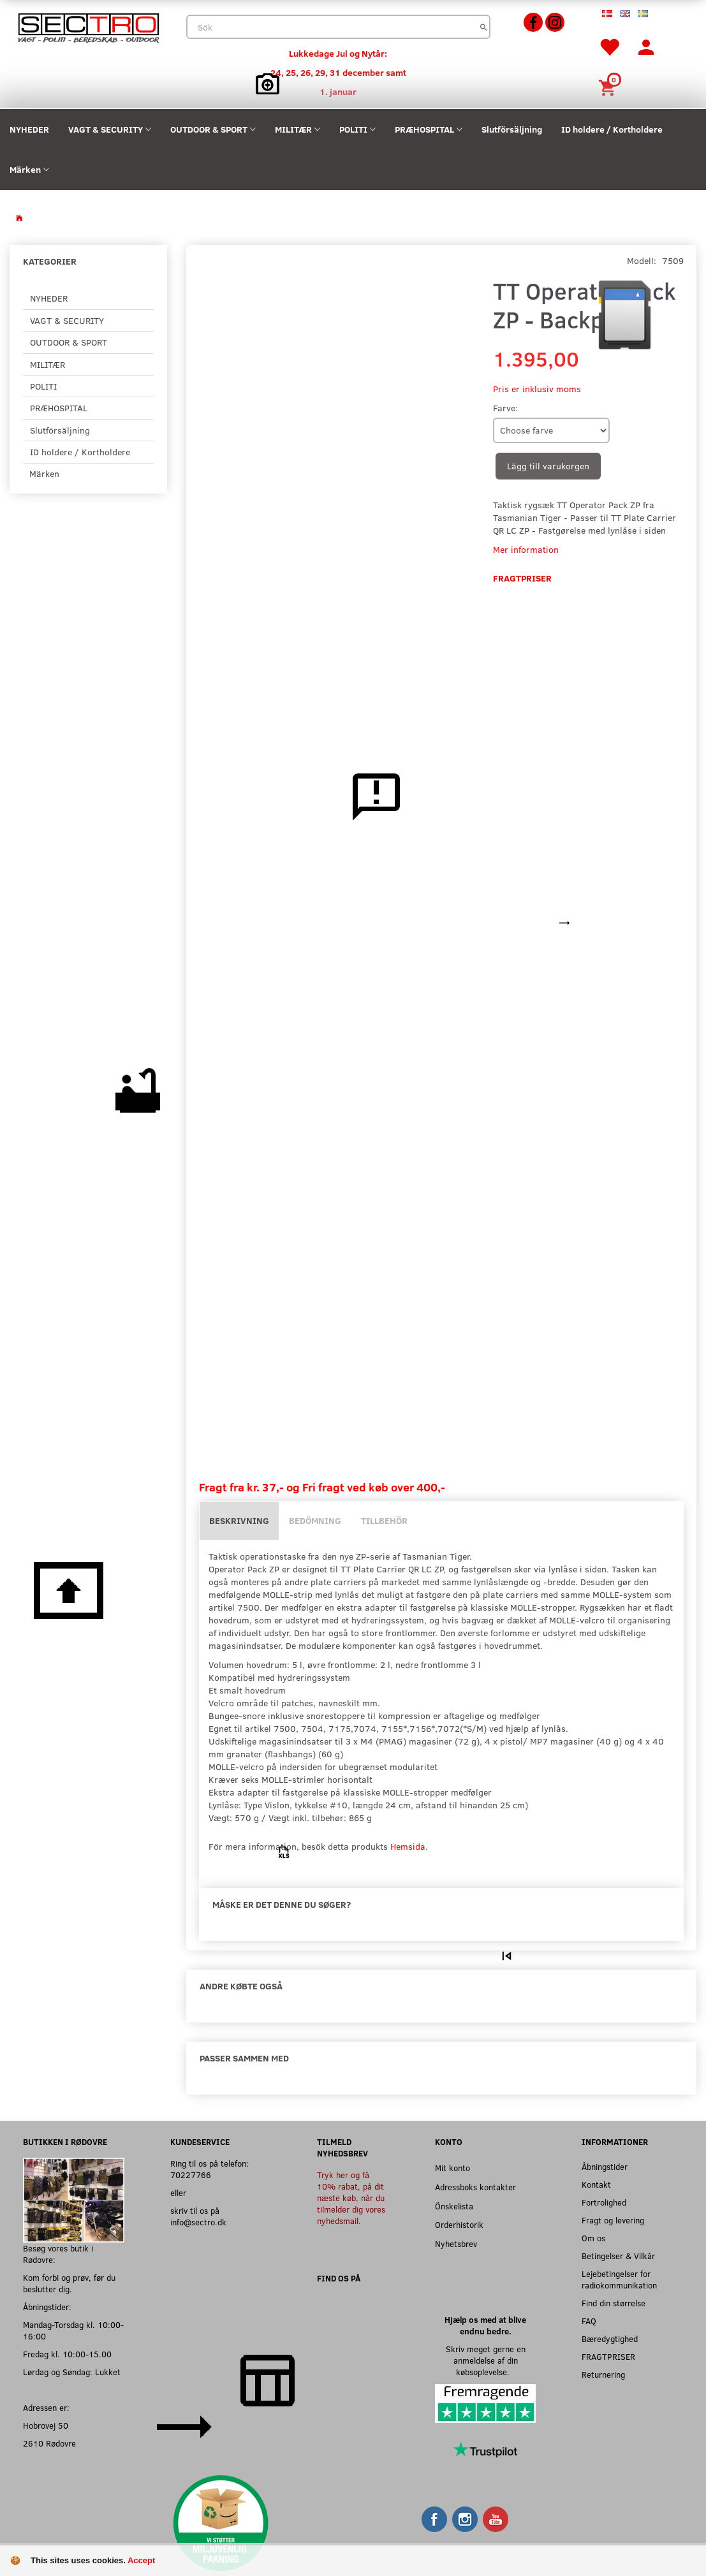  Describe the element at coordinates (284, 1852) in the screenshot. I see `indicates an Excel spreadsheet file` at that location.